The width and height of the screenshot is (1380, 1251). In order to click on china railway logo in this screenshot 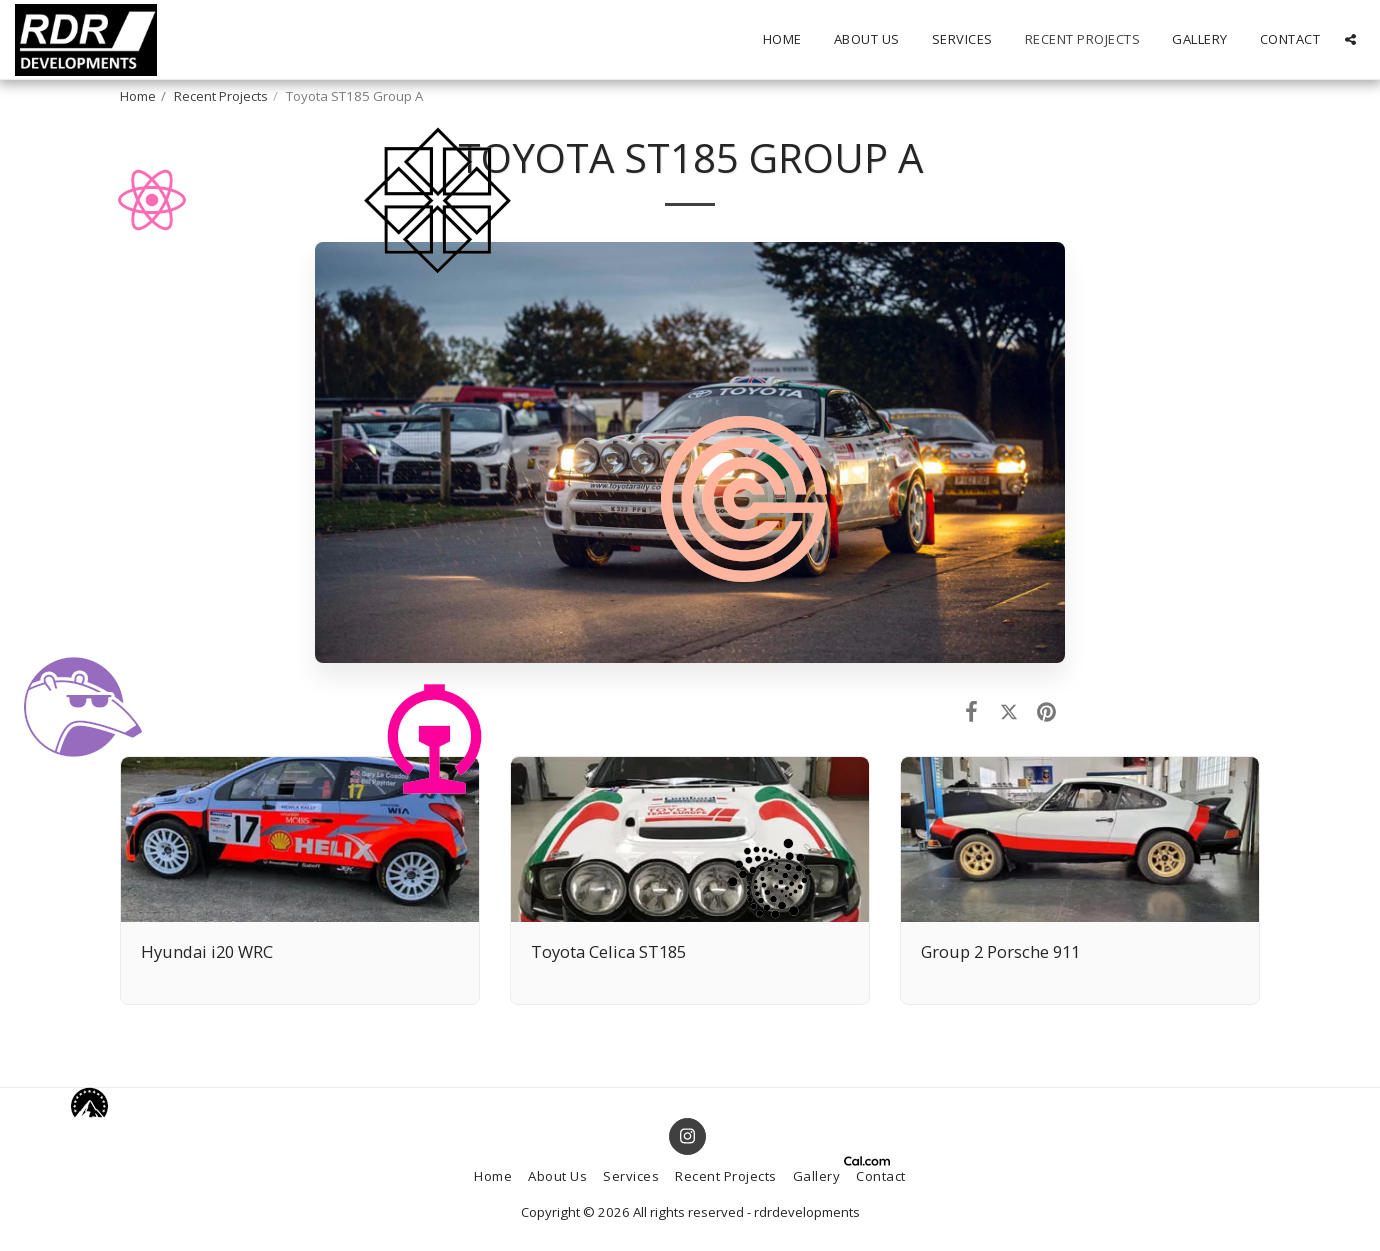, I will do `click(434, 741)`.